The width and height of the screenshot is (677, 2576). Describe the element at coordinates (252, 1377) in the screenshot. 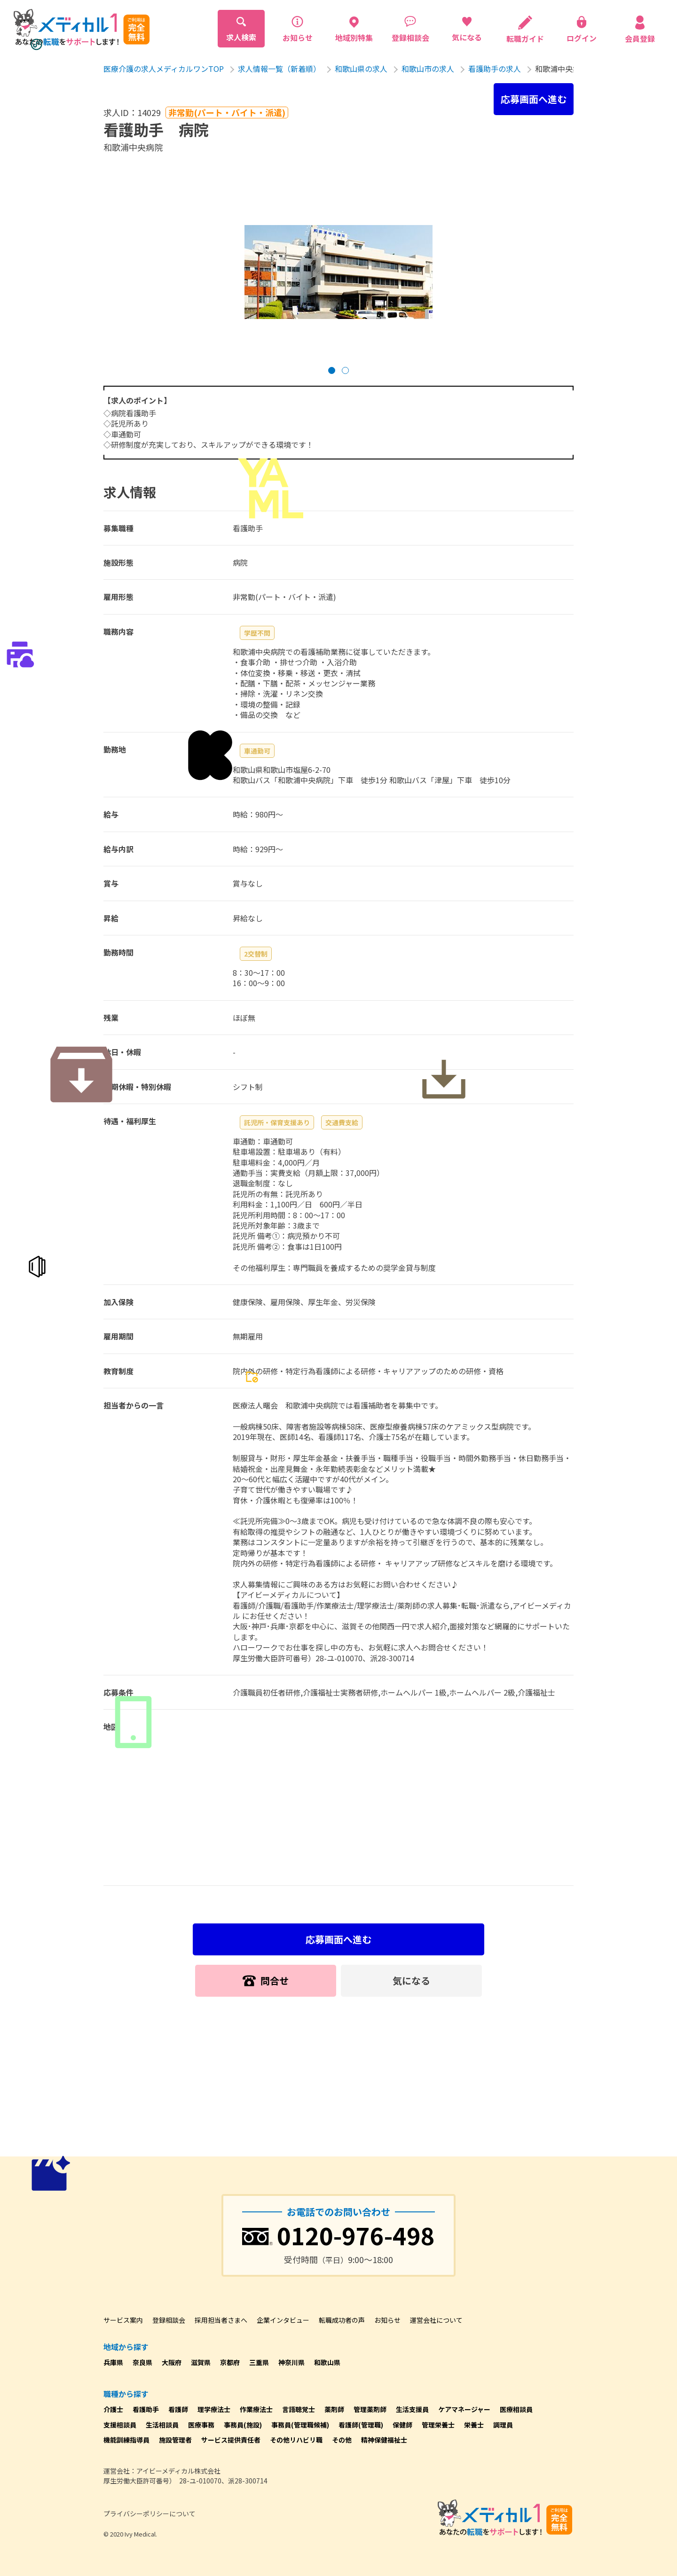

I see `access denied to this folder` at that location.